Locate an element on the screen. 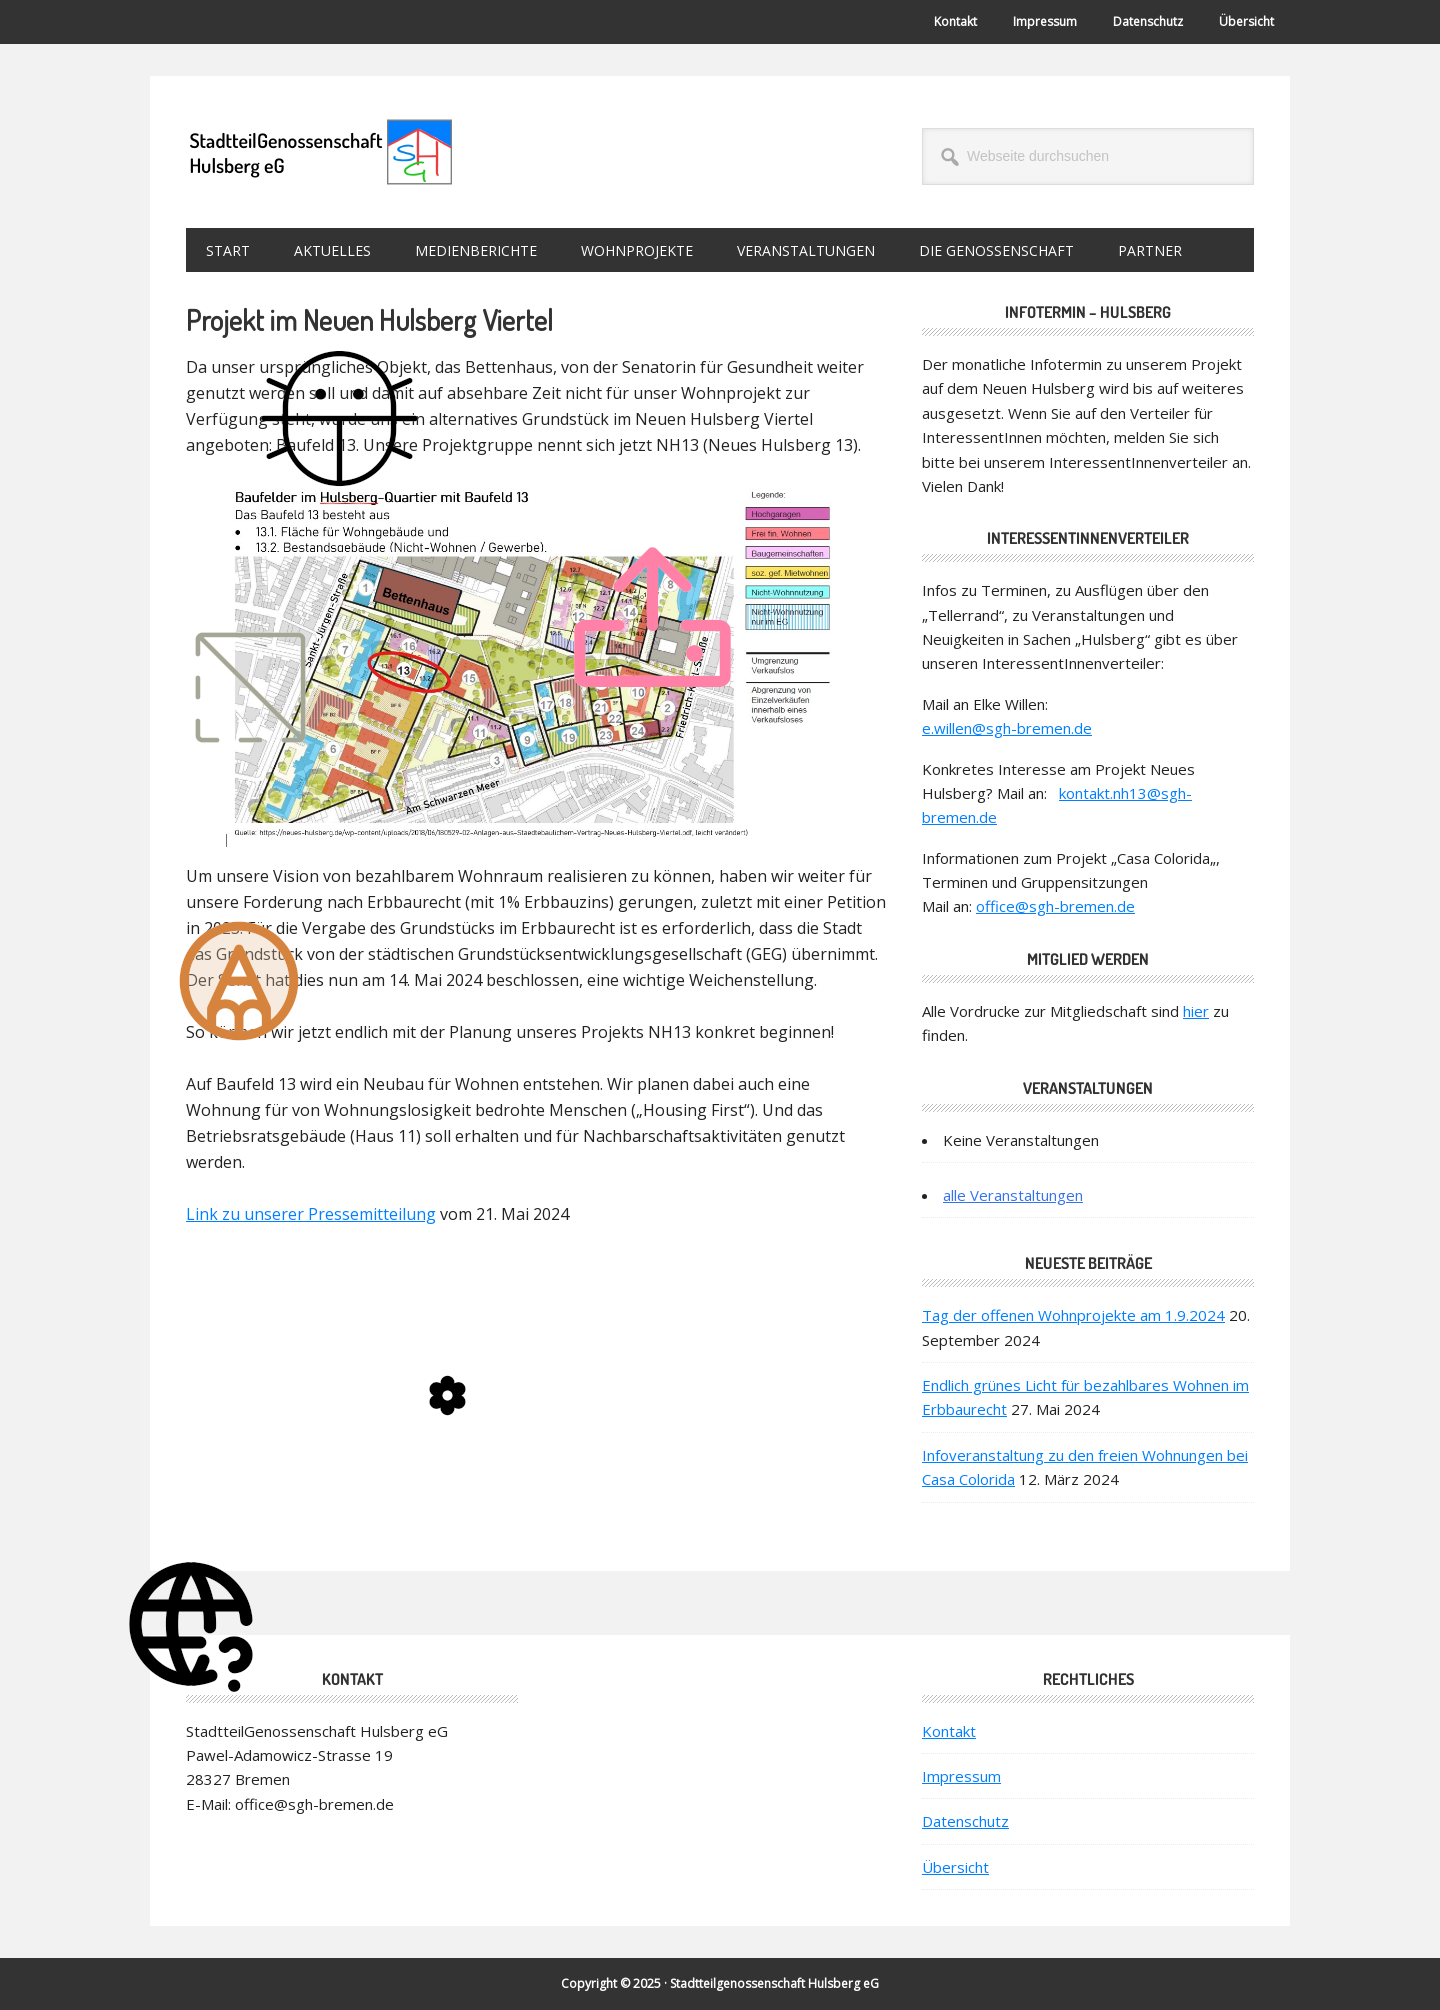  edit or modify content is located at coordinates (239, 981).